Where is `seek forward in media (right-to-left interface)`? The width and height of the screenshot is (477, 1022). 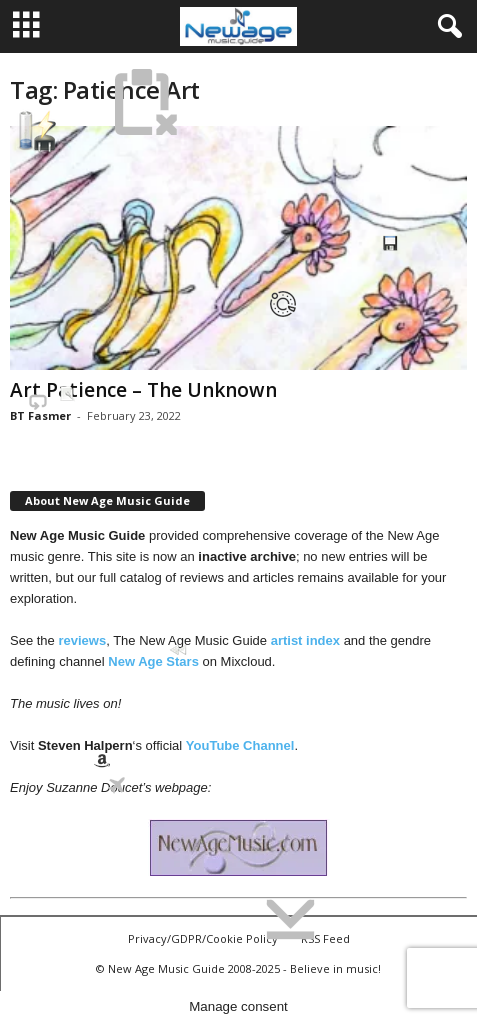
seek forward in media (right-to-left interface) is located at coordinates (178, 650).